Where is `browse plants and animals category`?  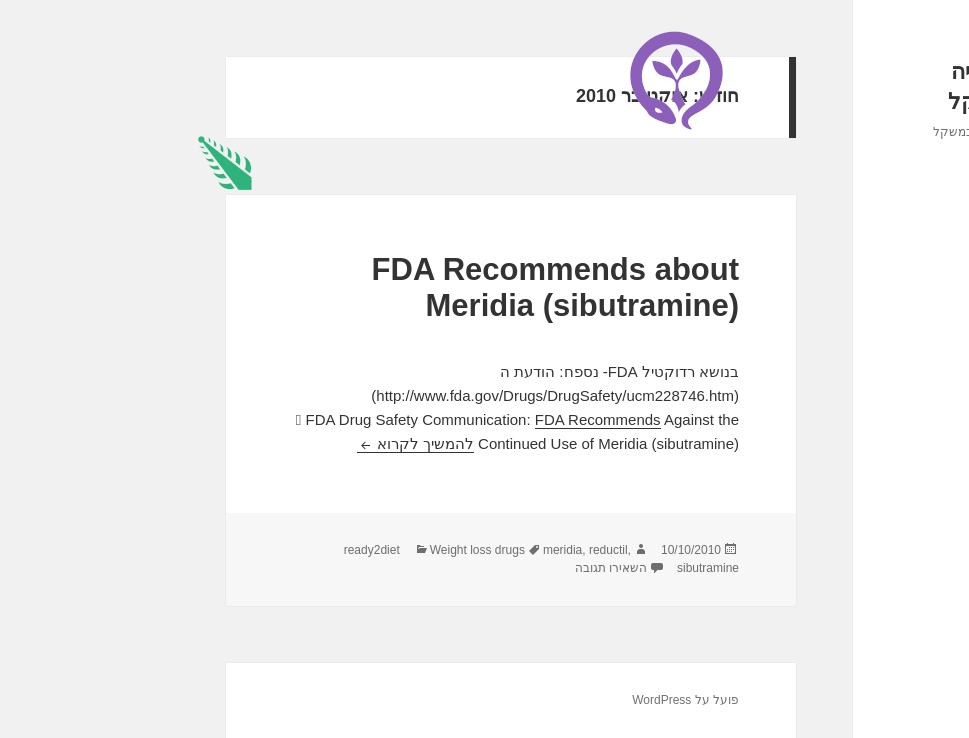
browse plants and animals category is located at coordinates (676, 80).